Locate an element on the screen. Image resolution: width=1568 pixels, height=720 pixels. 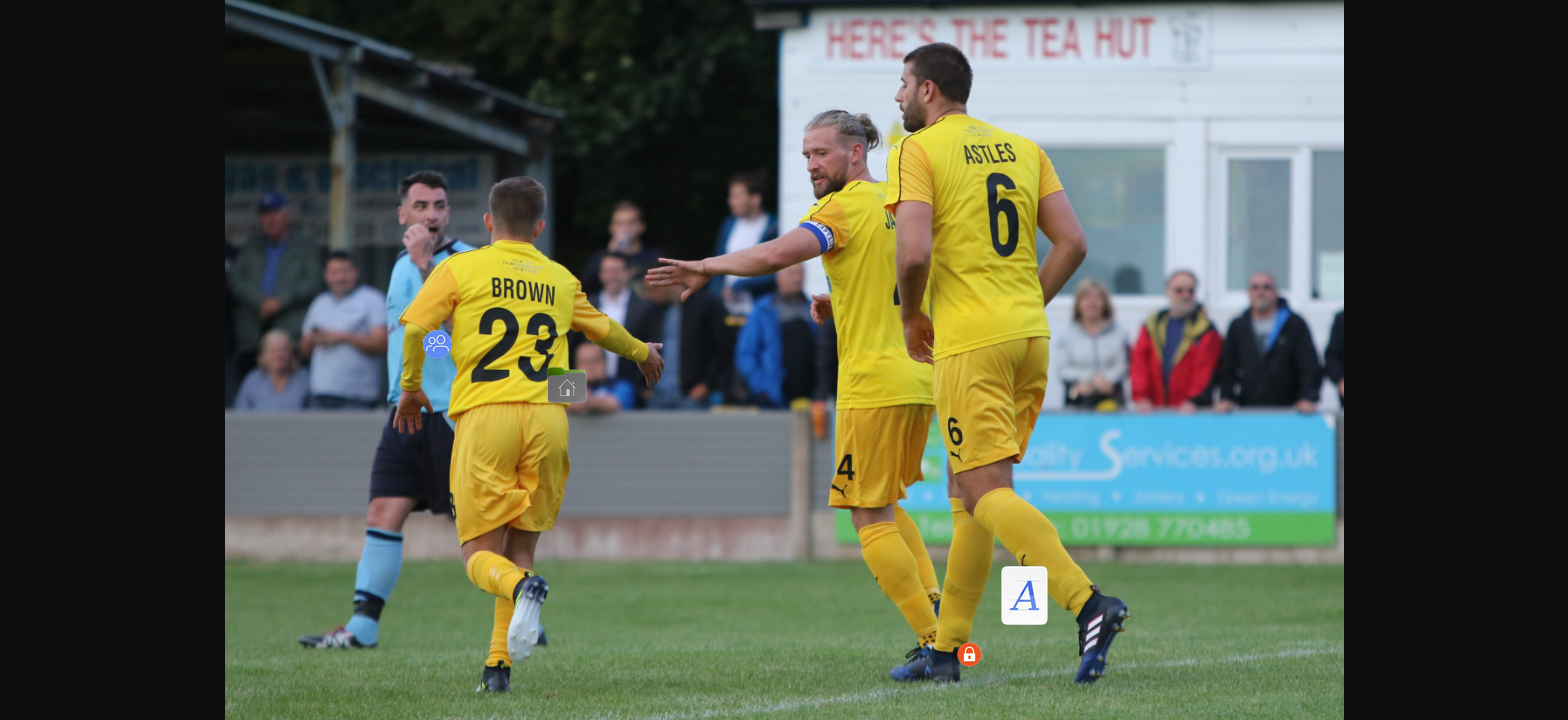
switch to a different user account is located at coordinates (437, 344).